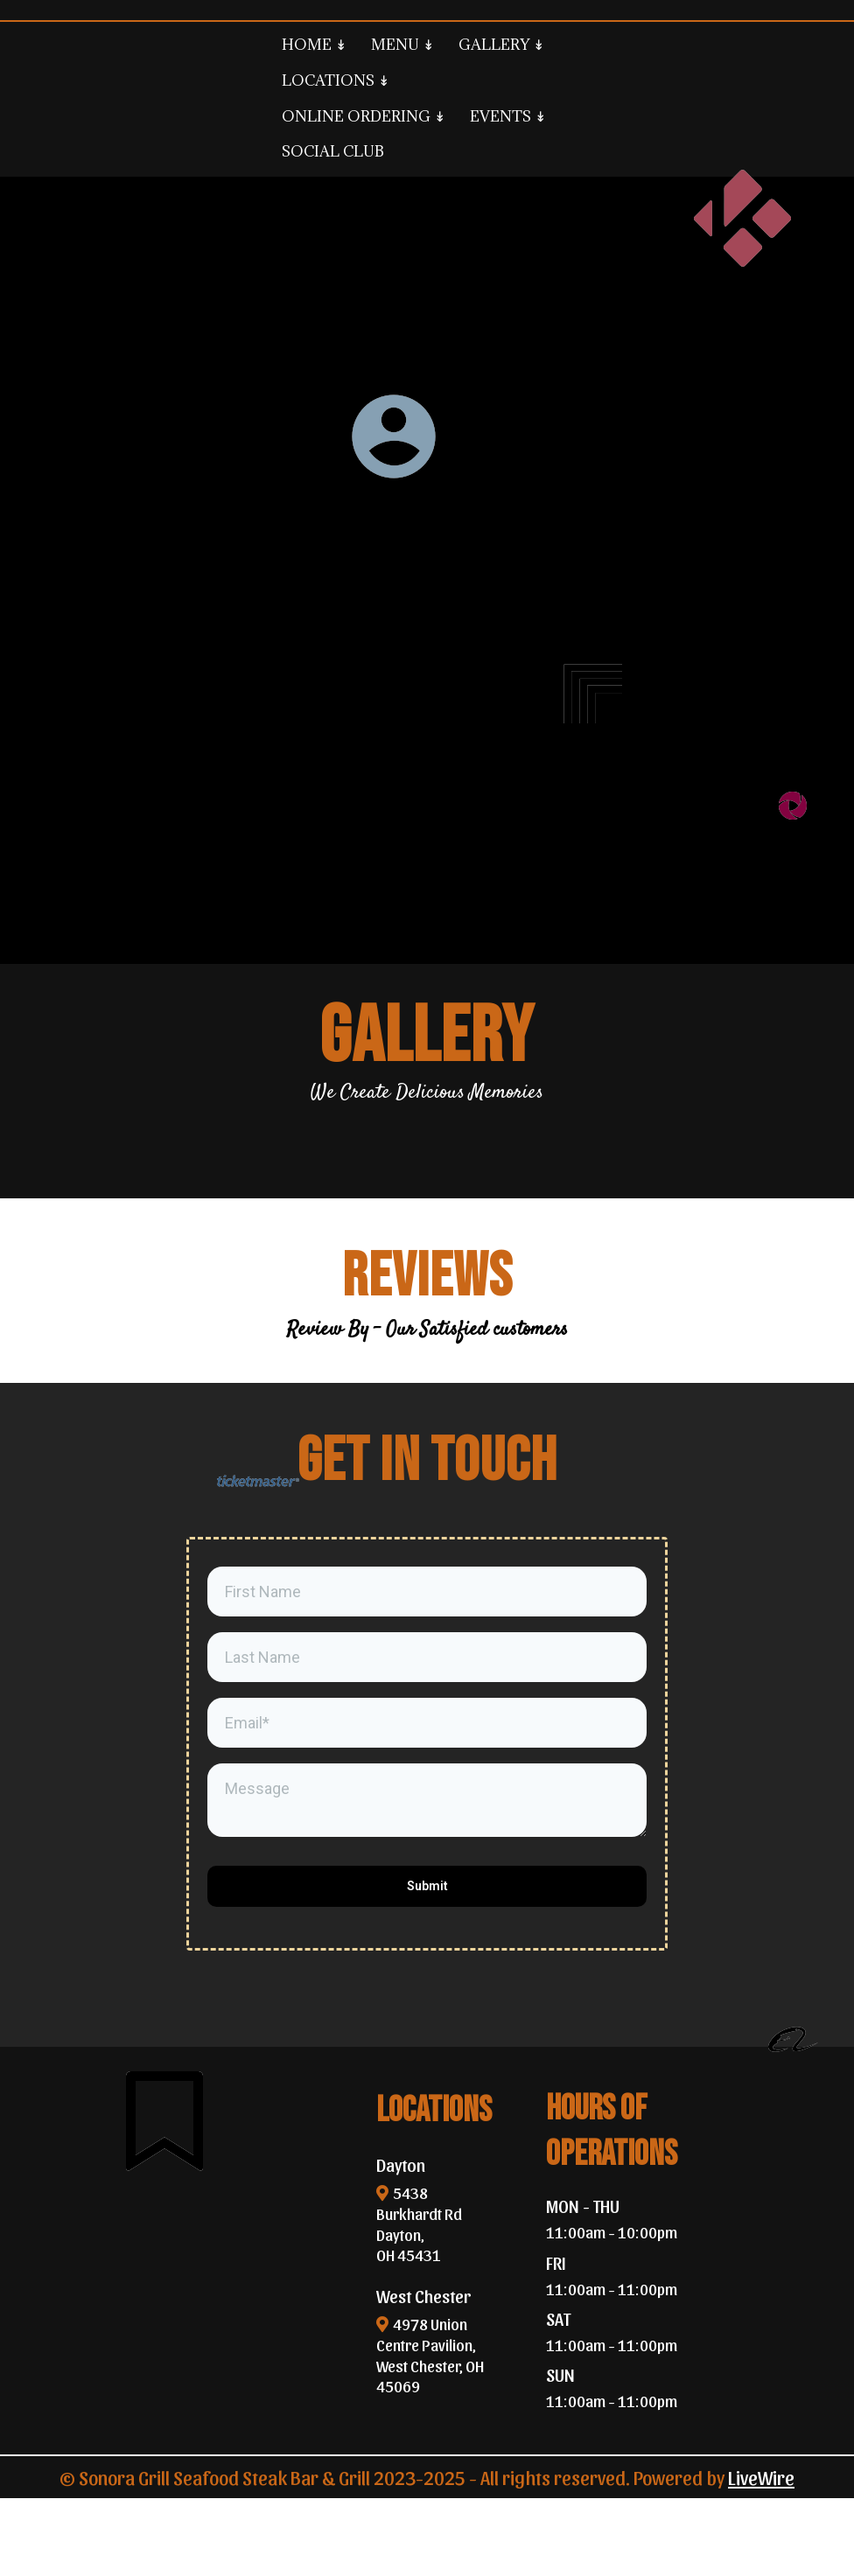 The image size is (854, 2576). What do you see at coordinates (793, 2039) in the screenshot?
I see `visit alibaba.com marketplace` at bounding box center [793, 2039].